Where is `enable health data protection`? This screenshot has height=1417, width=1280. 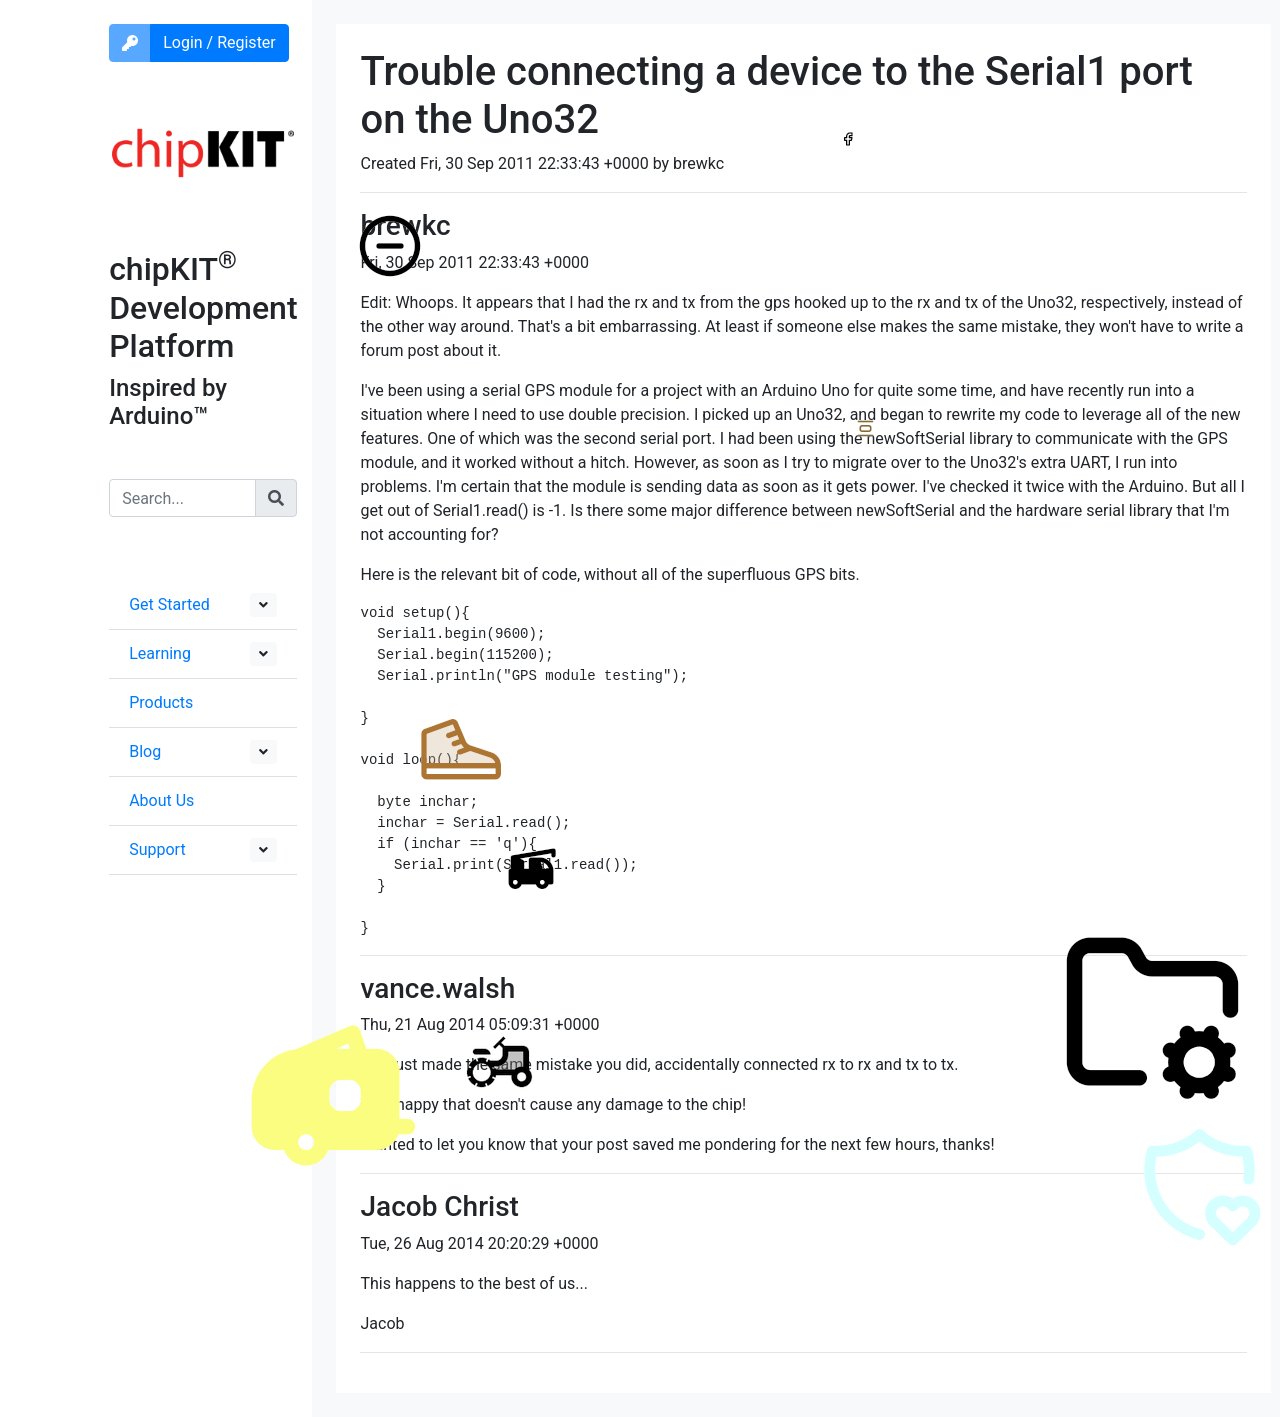 enable health data protection is located at coordinates (1199, 1184).